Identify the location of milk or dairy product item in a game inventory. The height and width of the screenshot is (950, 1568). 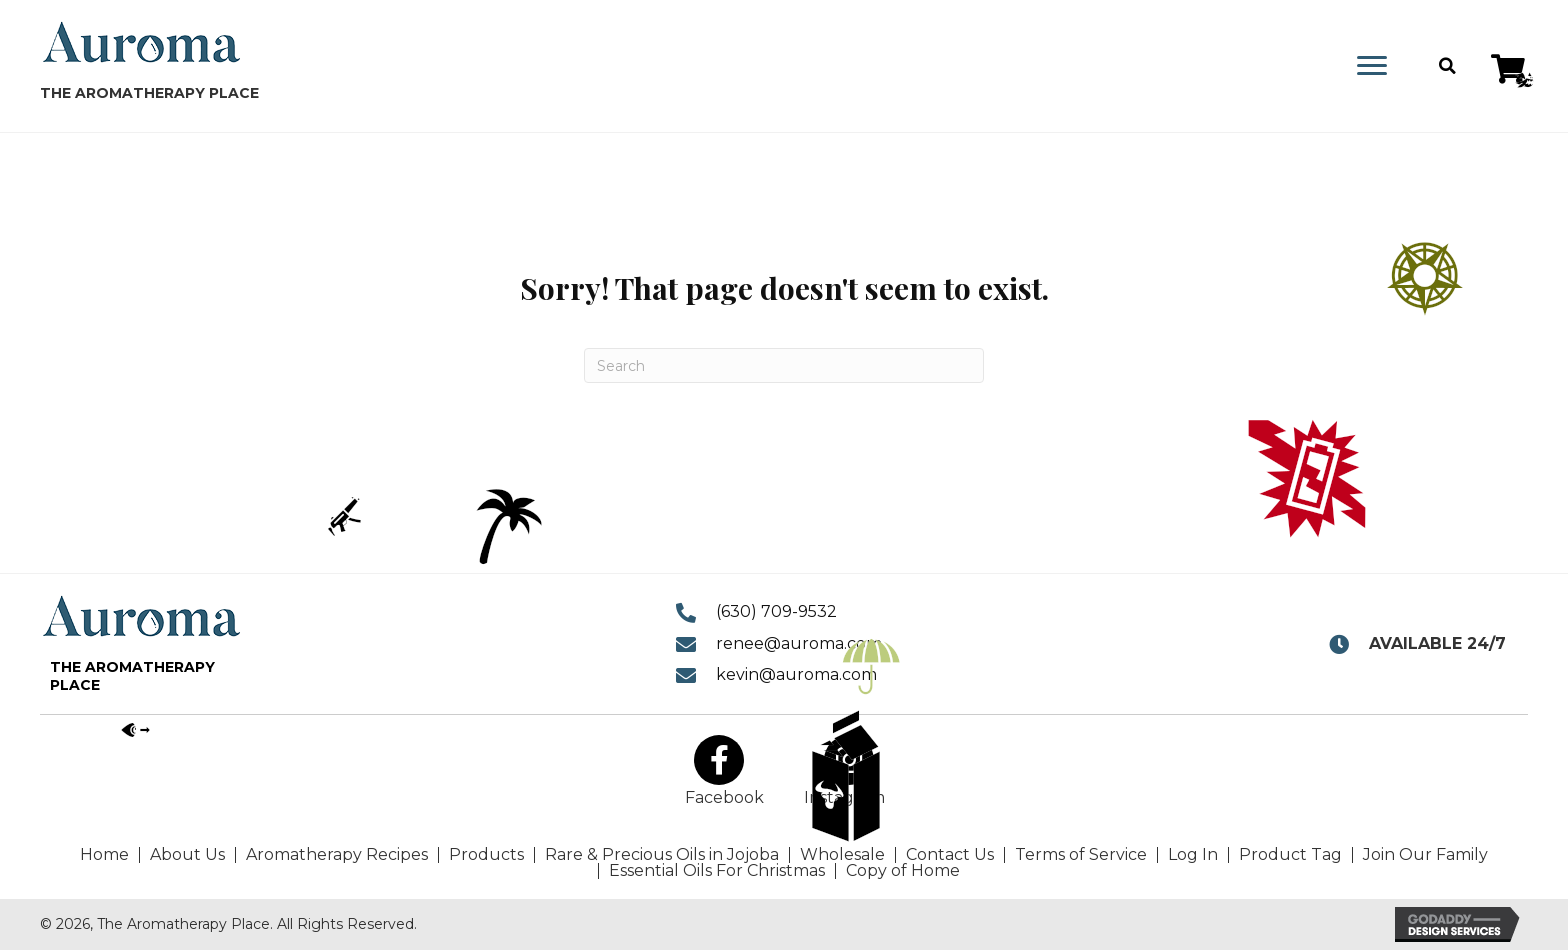
(846, 776).